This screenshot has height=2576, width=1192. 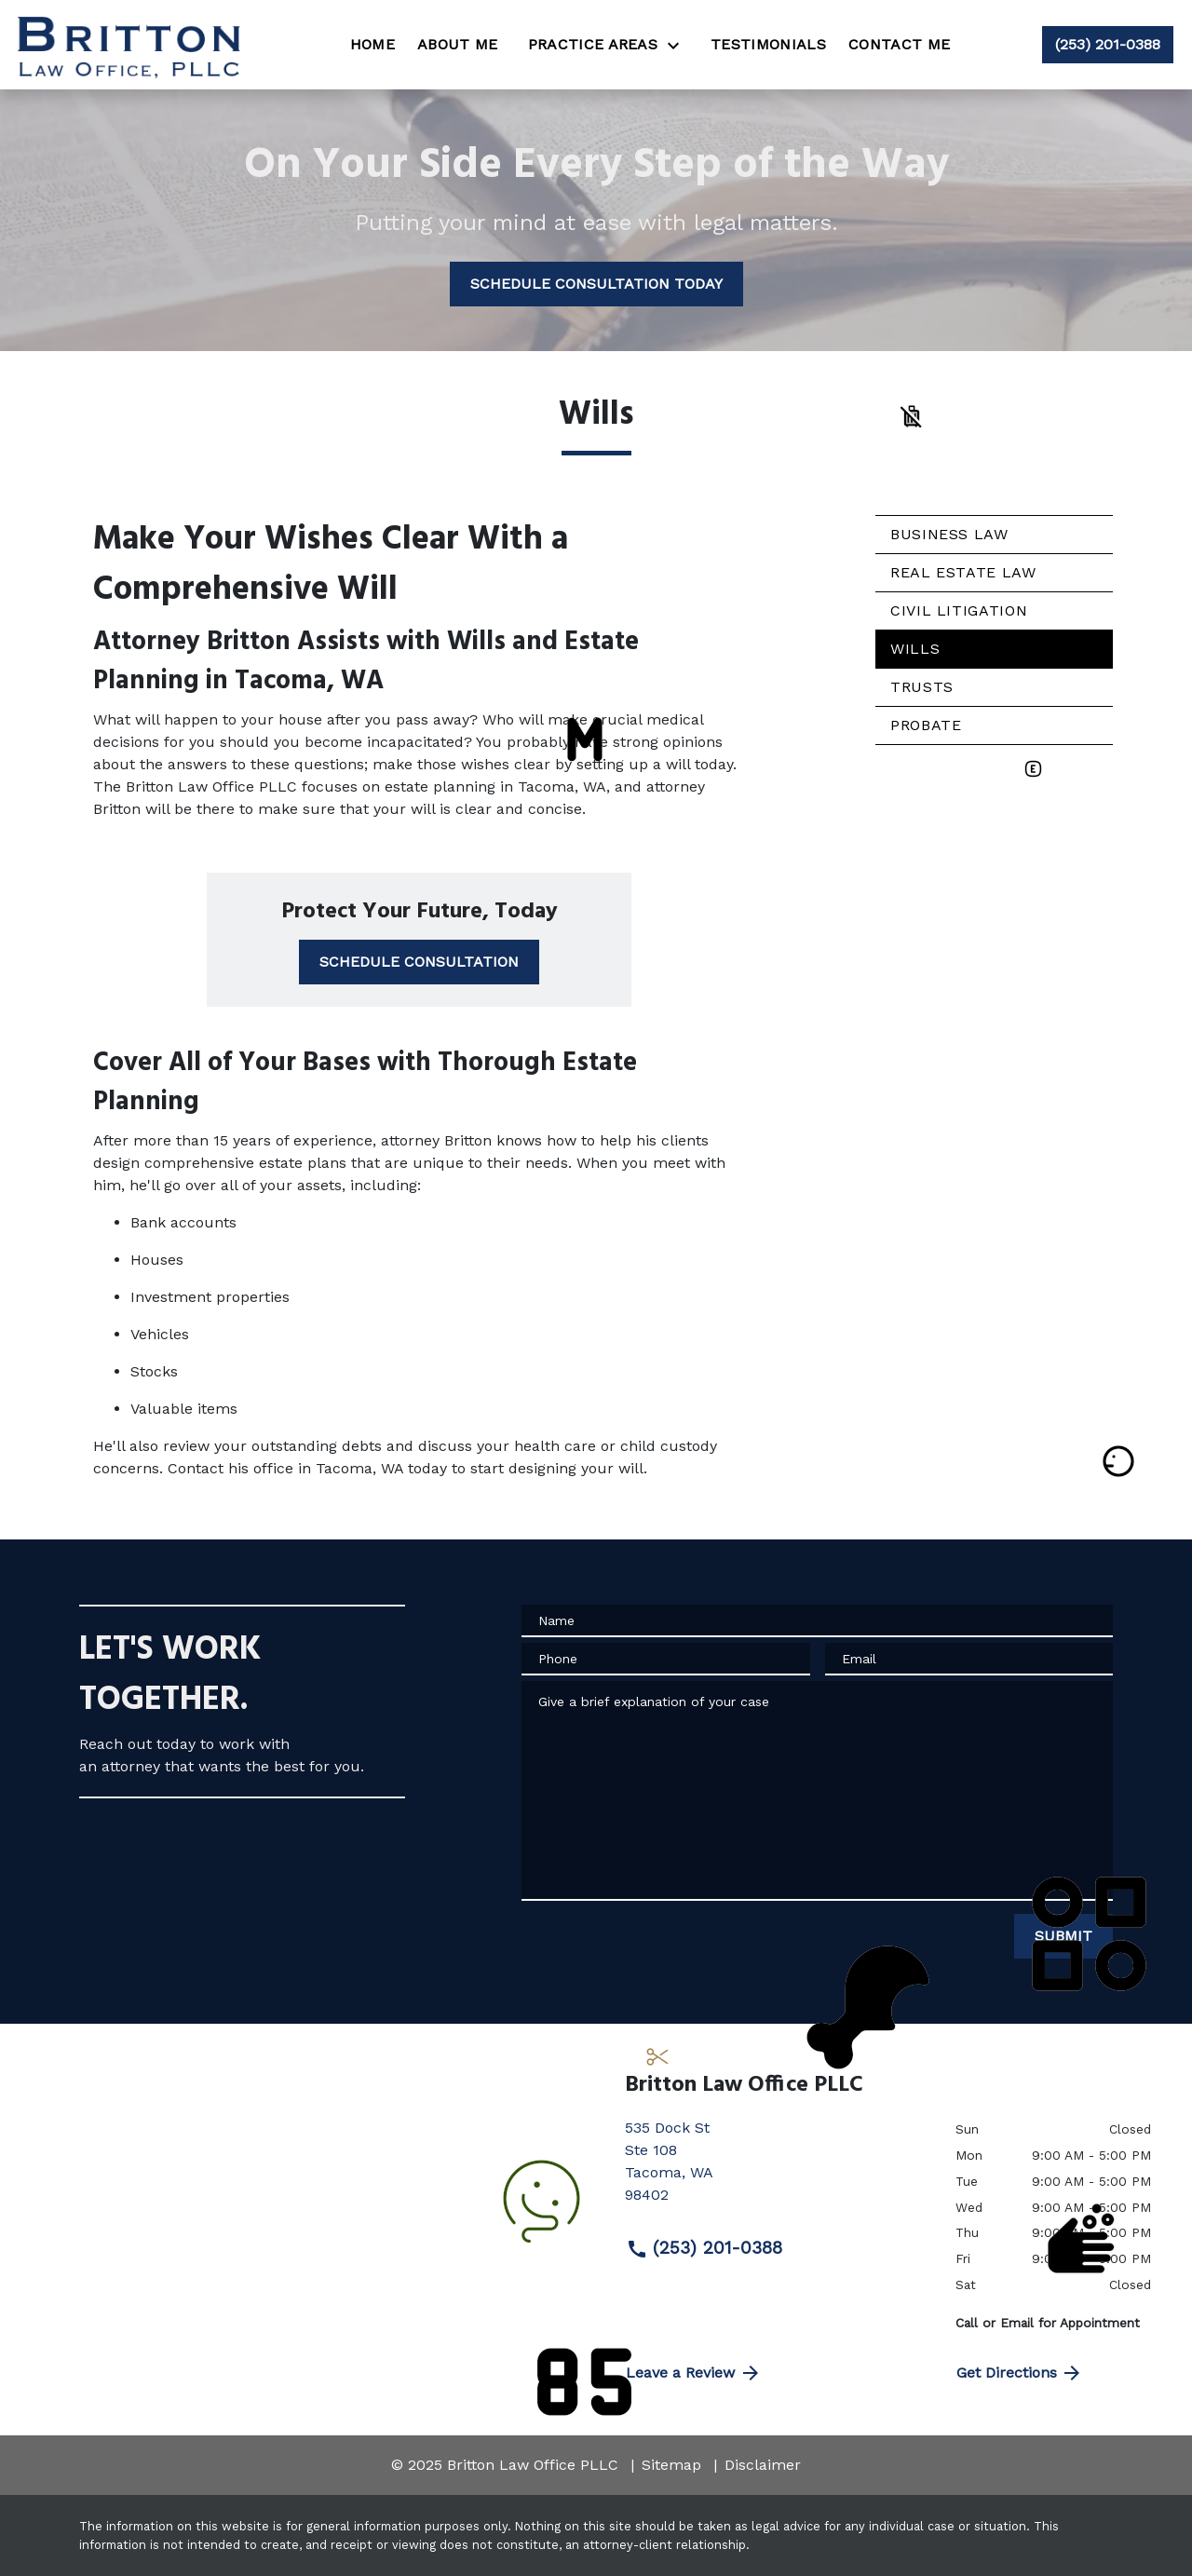 I want to click on no luggage allowed in this area, so click(x=912, y=416).